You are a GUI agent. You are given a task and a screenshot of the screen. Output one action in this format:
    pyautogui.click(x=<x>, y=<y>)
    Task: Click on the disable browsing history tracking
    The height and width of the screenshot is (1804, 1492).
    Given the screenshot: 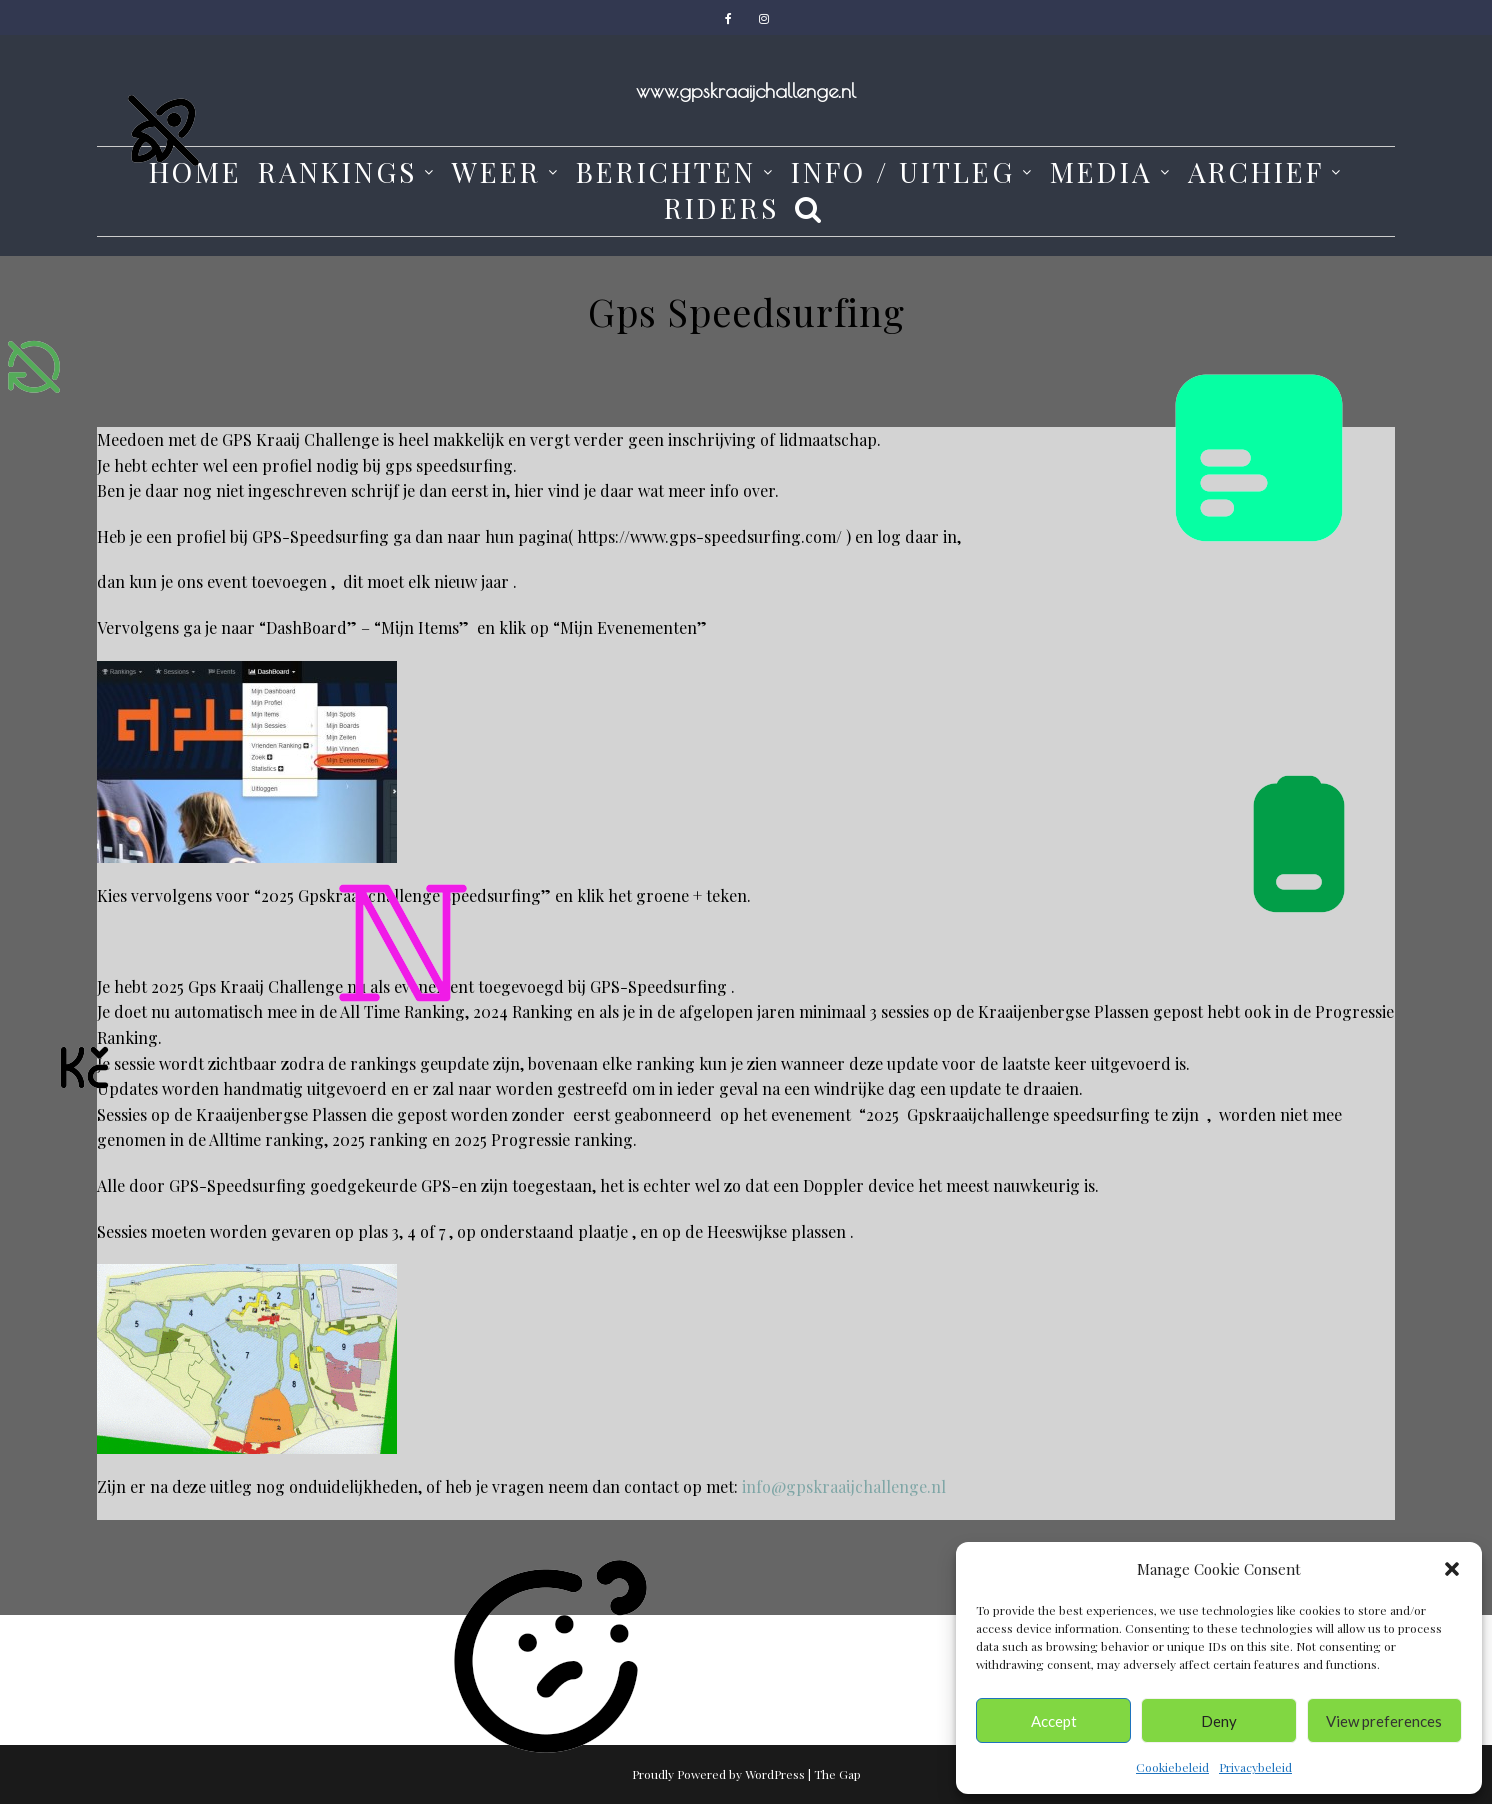 What is the action you would take?
    pyautogui.click(x=34, y=367)
    